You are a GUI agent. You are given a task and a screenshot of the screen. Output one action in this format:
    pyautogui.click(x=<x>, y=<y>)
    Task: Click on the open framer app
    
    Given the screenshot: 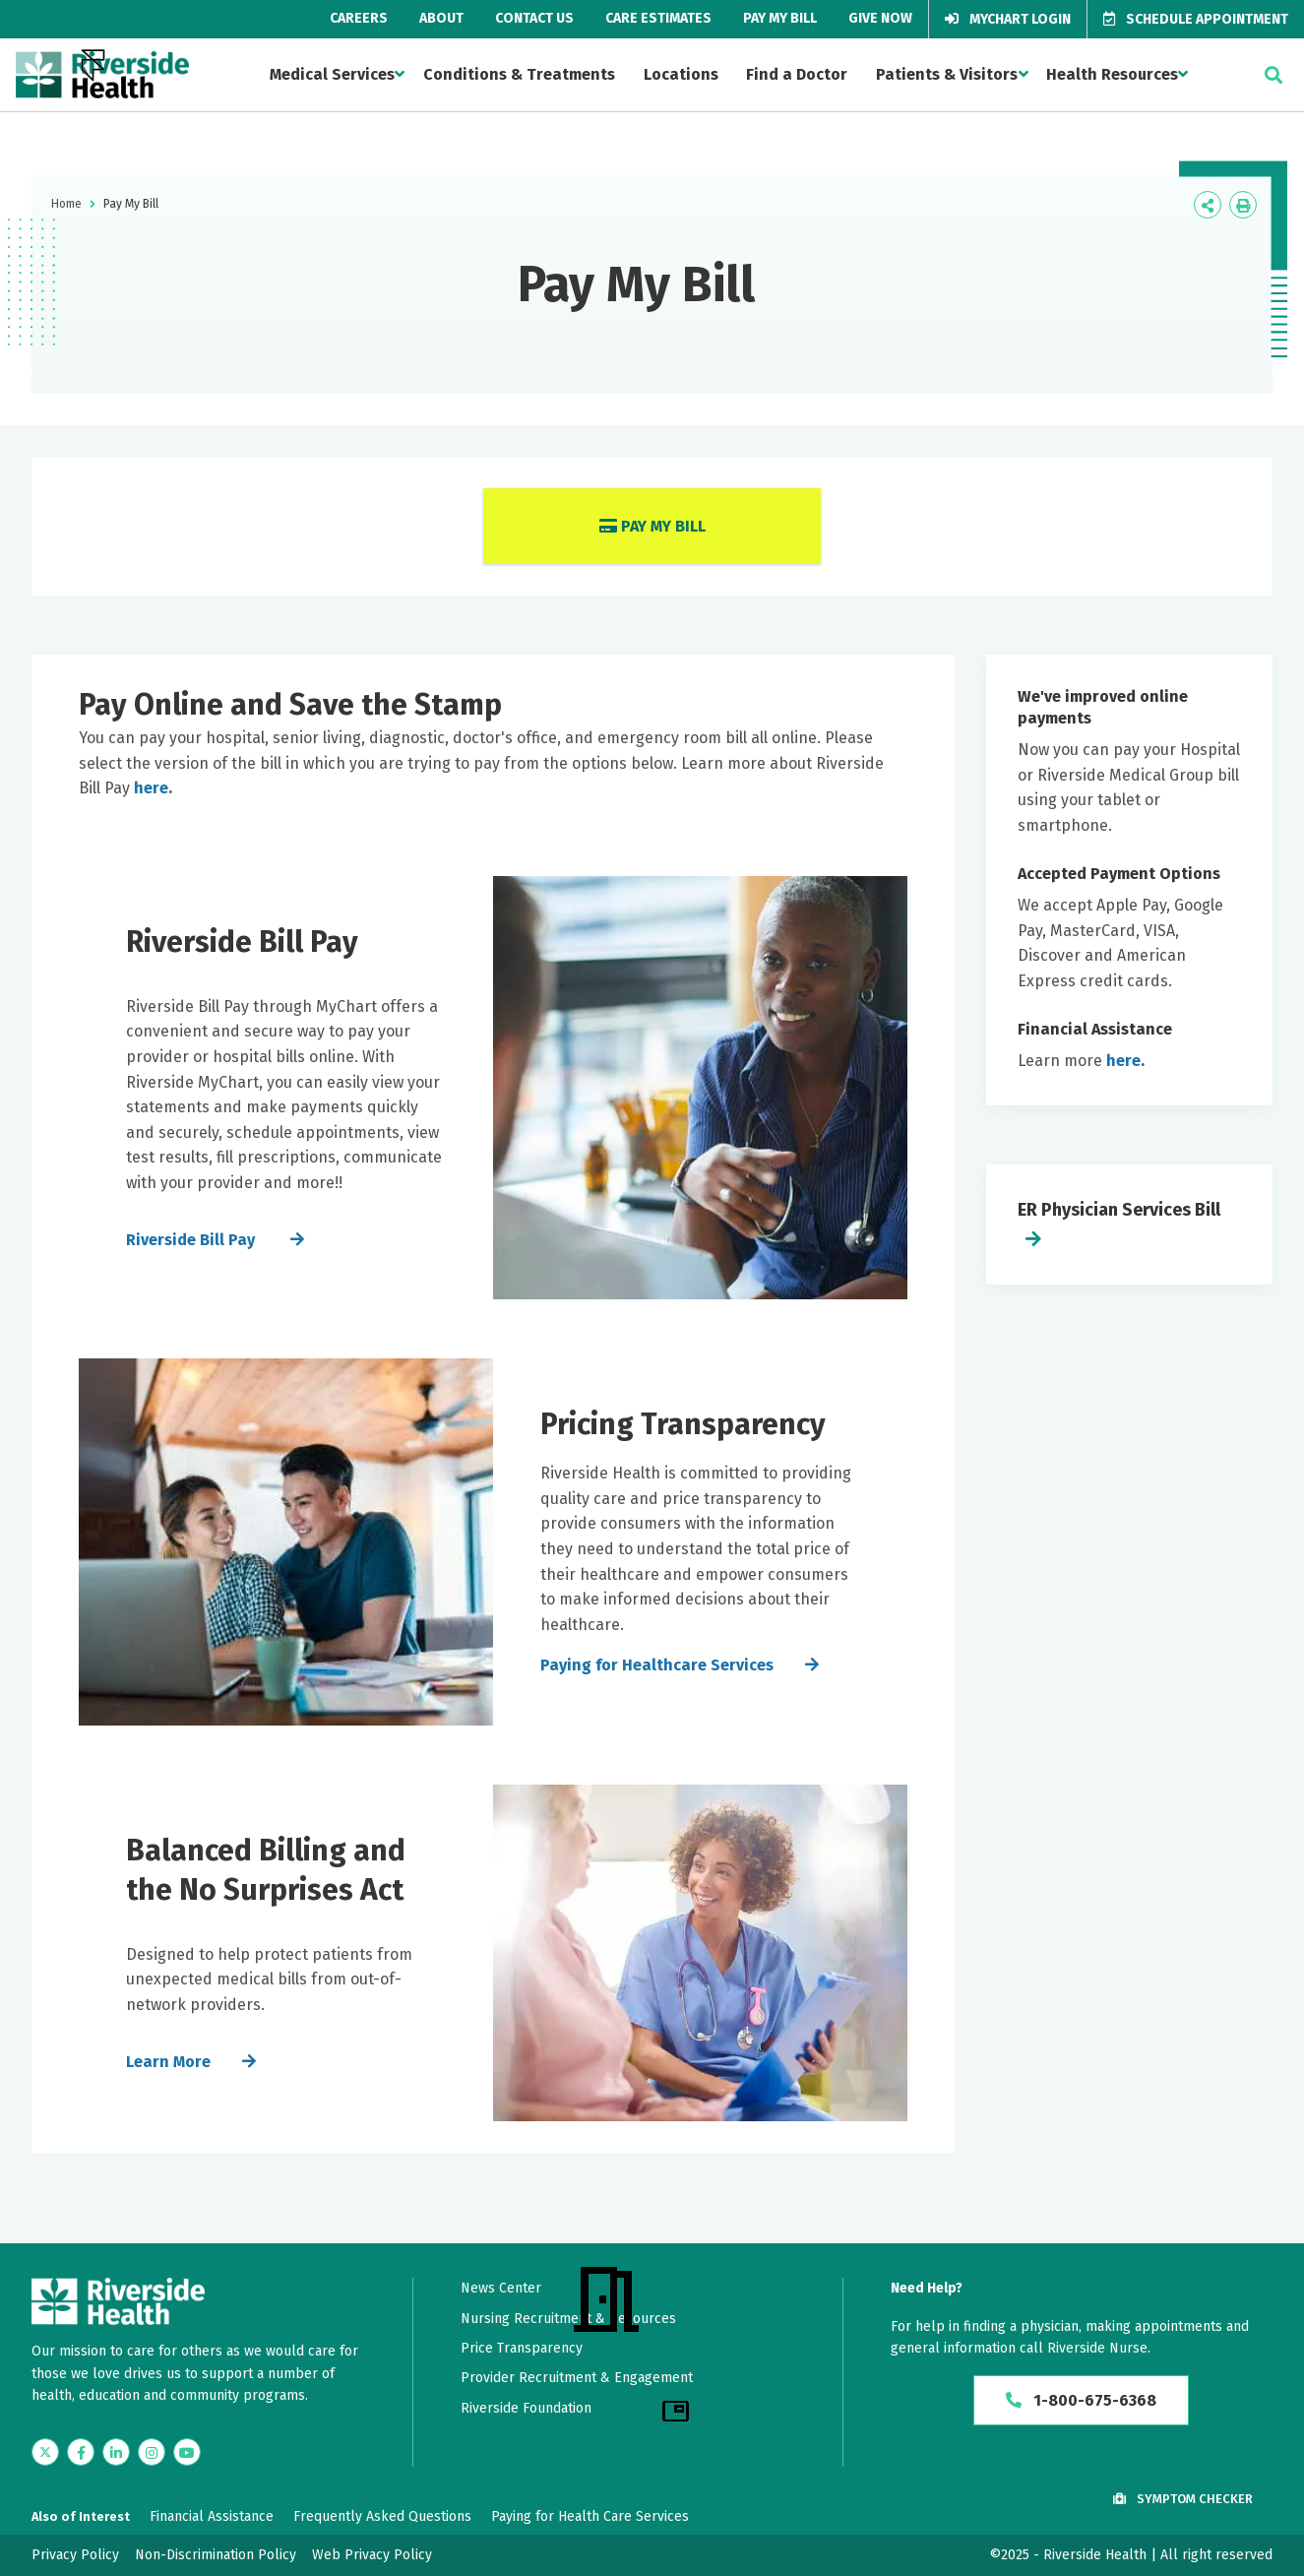 What is the action you would take?
    pyautogui.click(x=93, y=63)
    